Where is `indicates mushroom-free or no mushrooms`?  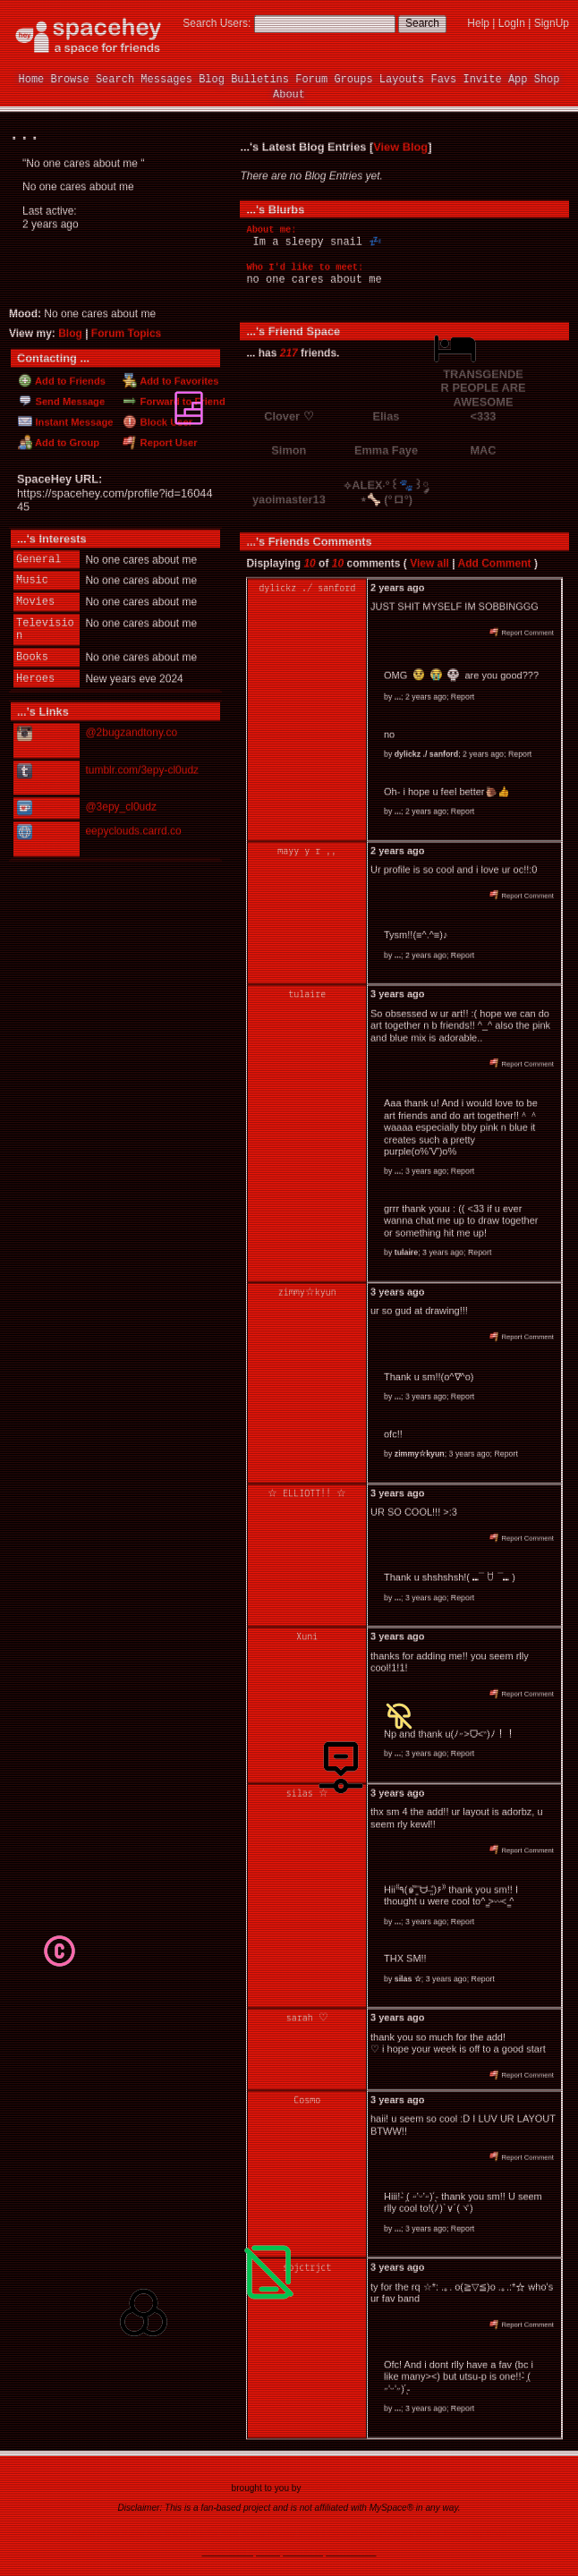 indicates mushroom-free or no mushrooms is located at coordinates (399, 1716).